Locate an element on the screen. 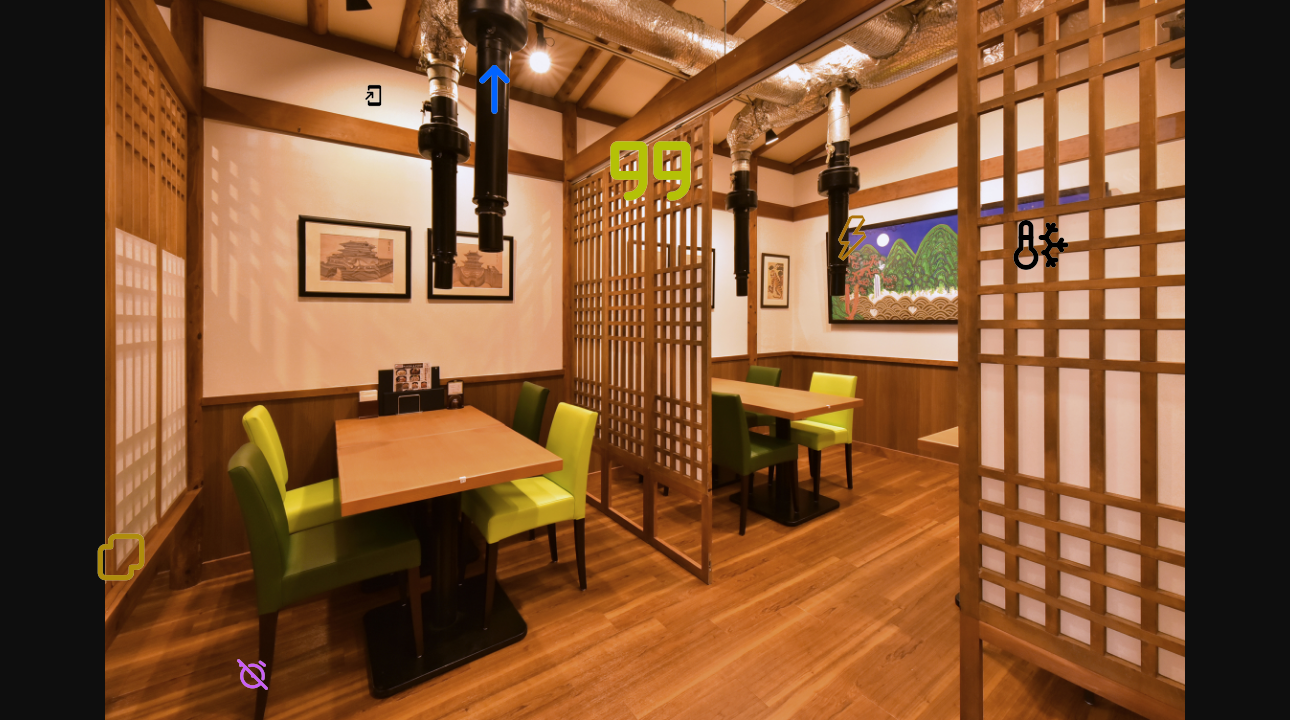  disable or turn off alarm is located at coordinates (252, 674).